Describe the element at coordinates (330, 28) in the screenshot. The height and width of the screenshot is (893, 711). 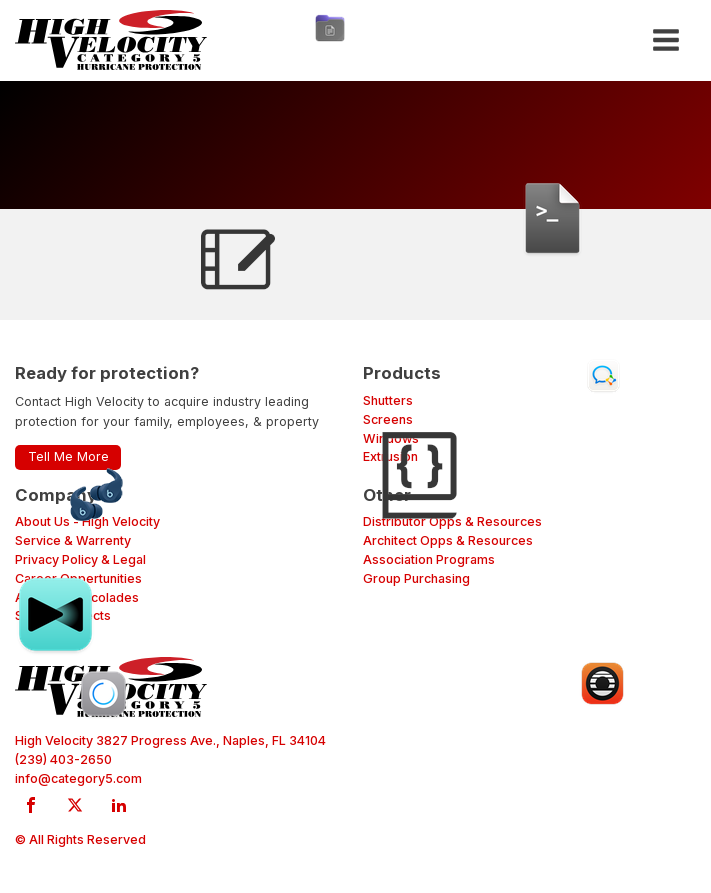
I see `open your documents folder` at that location.